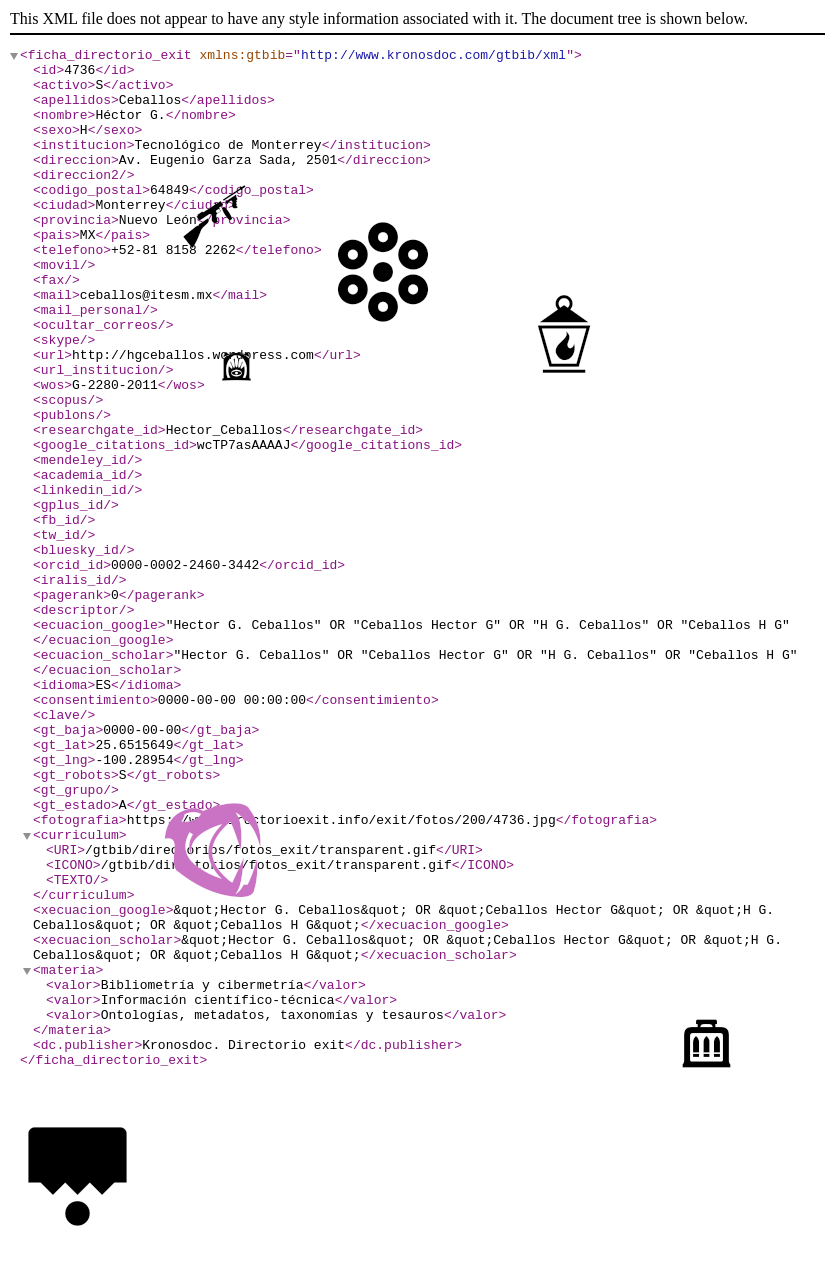 This screenshot has width=835, height=1272. Describe the element at coordinates (77, 1176) in the screenshot. I see `crush or compress an item` at that location.